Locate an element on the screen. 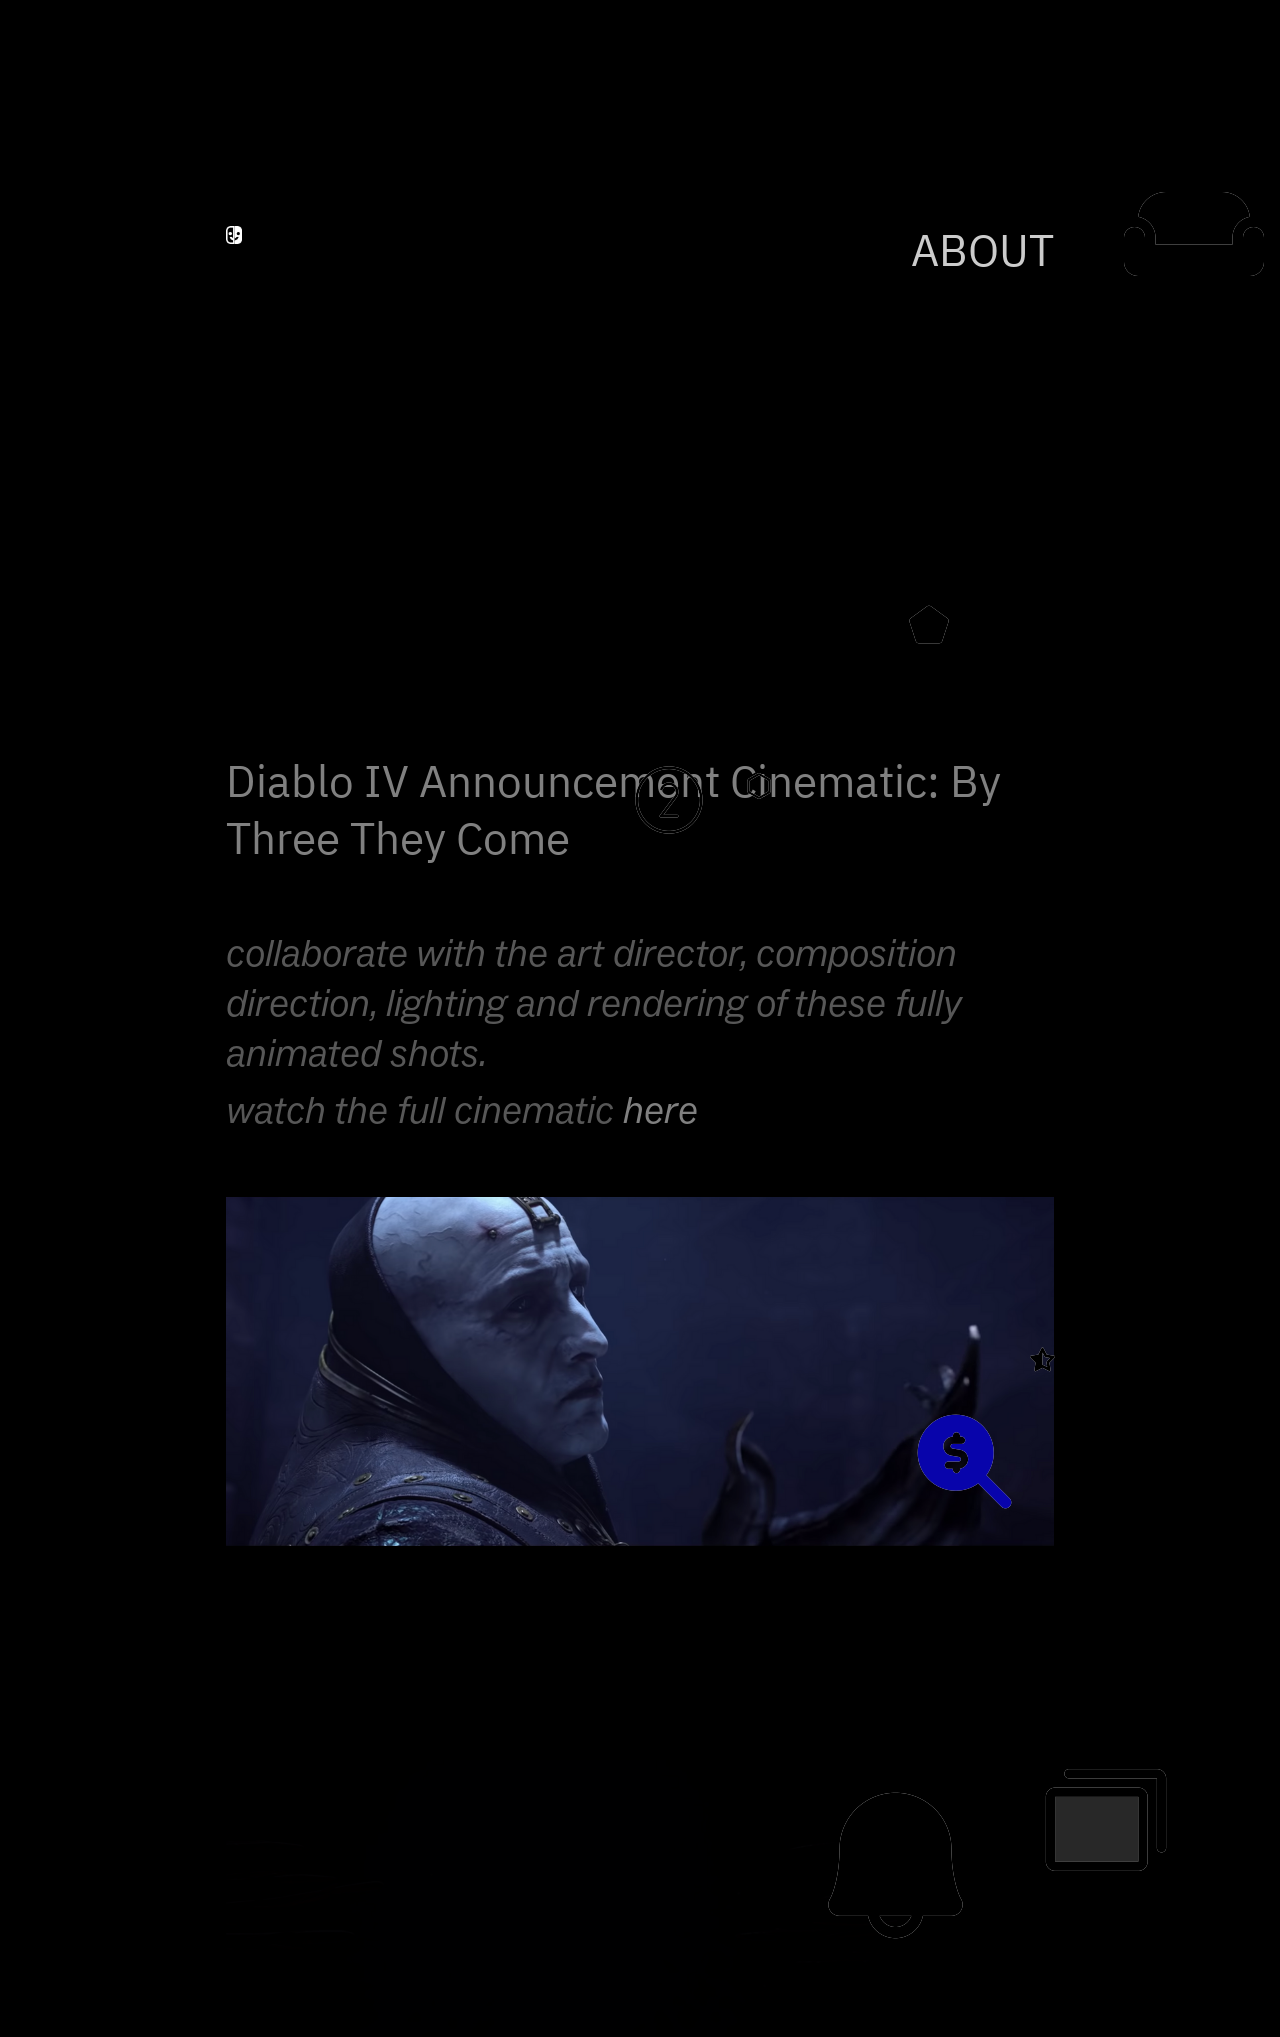 The image size is (1280, 2037). indicates step two in a multi-step process is located at coordinates (669, 800).